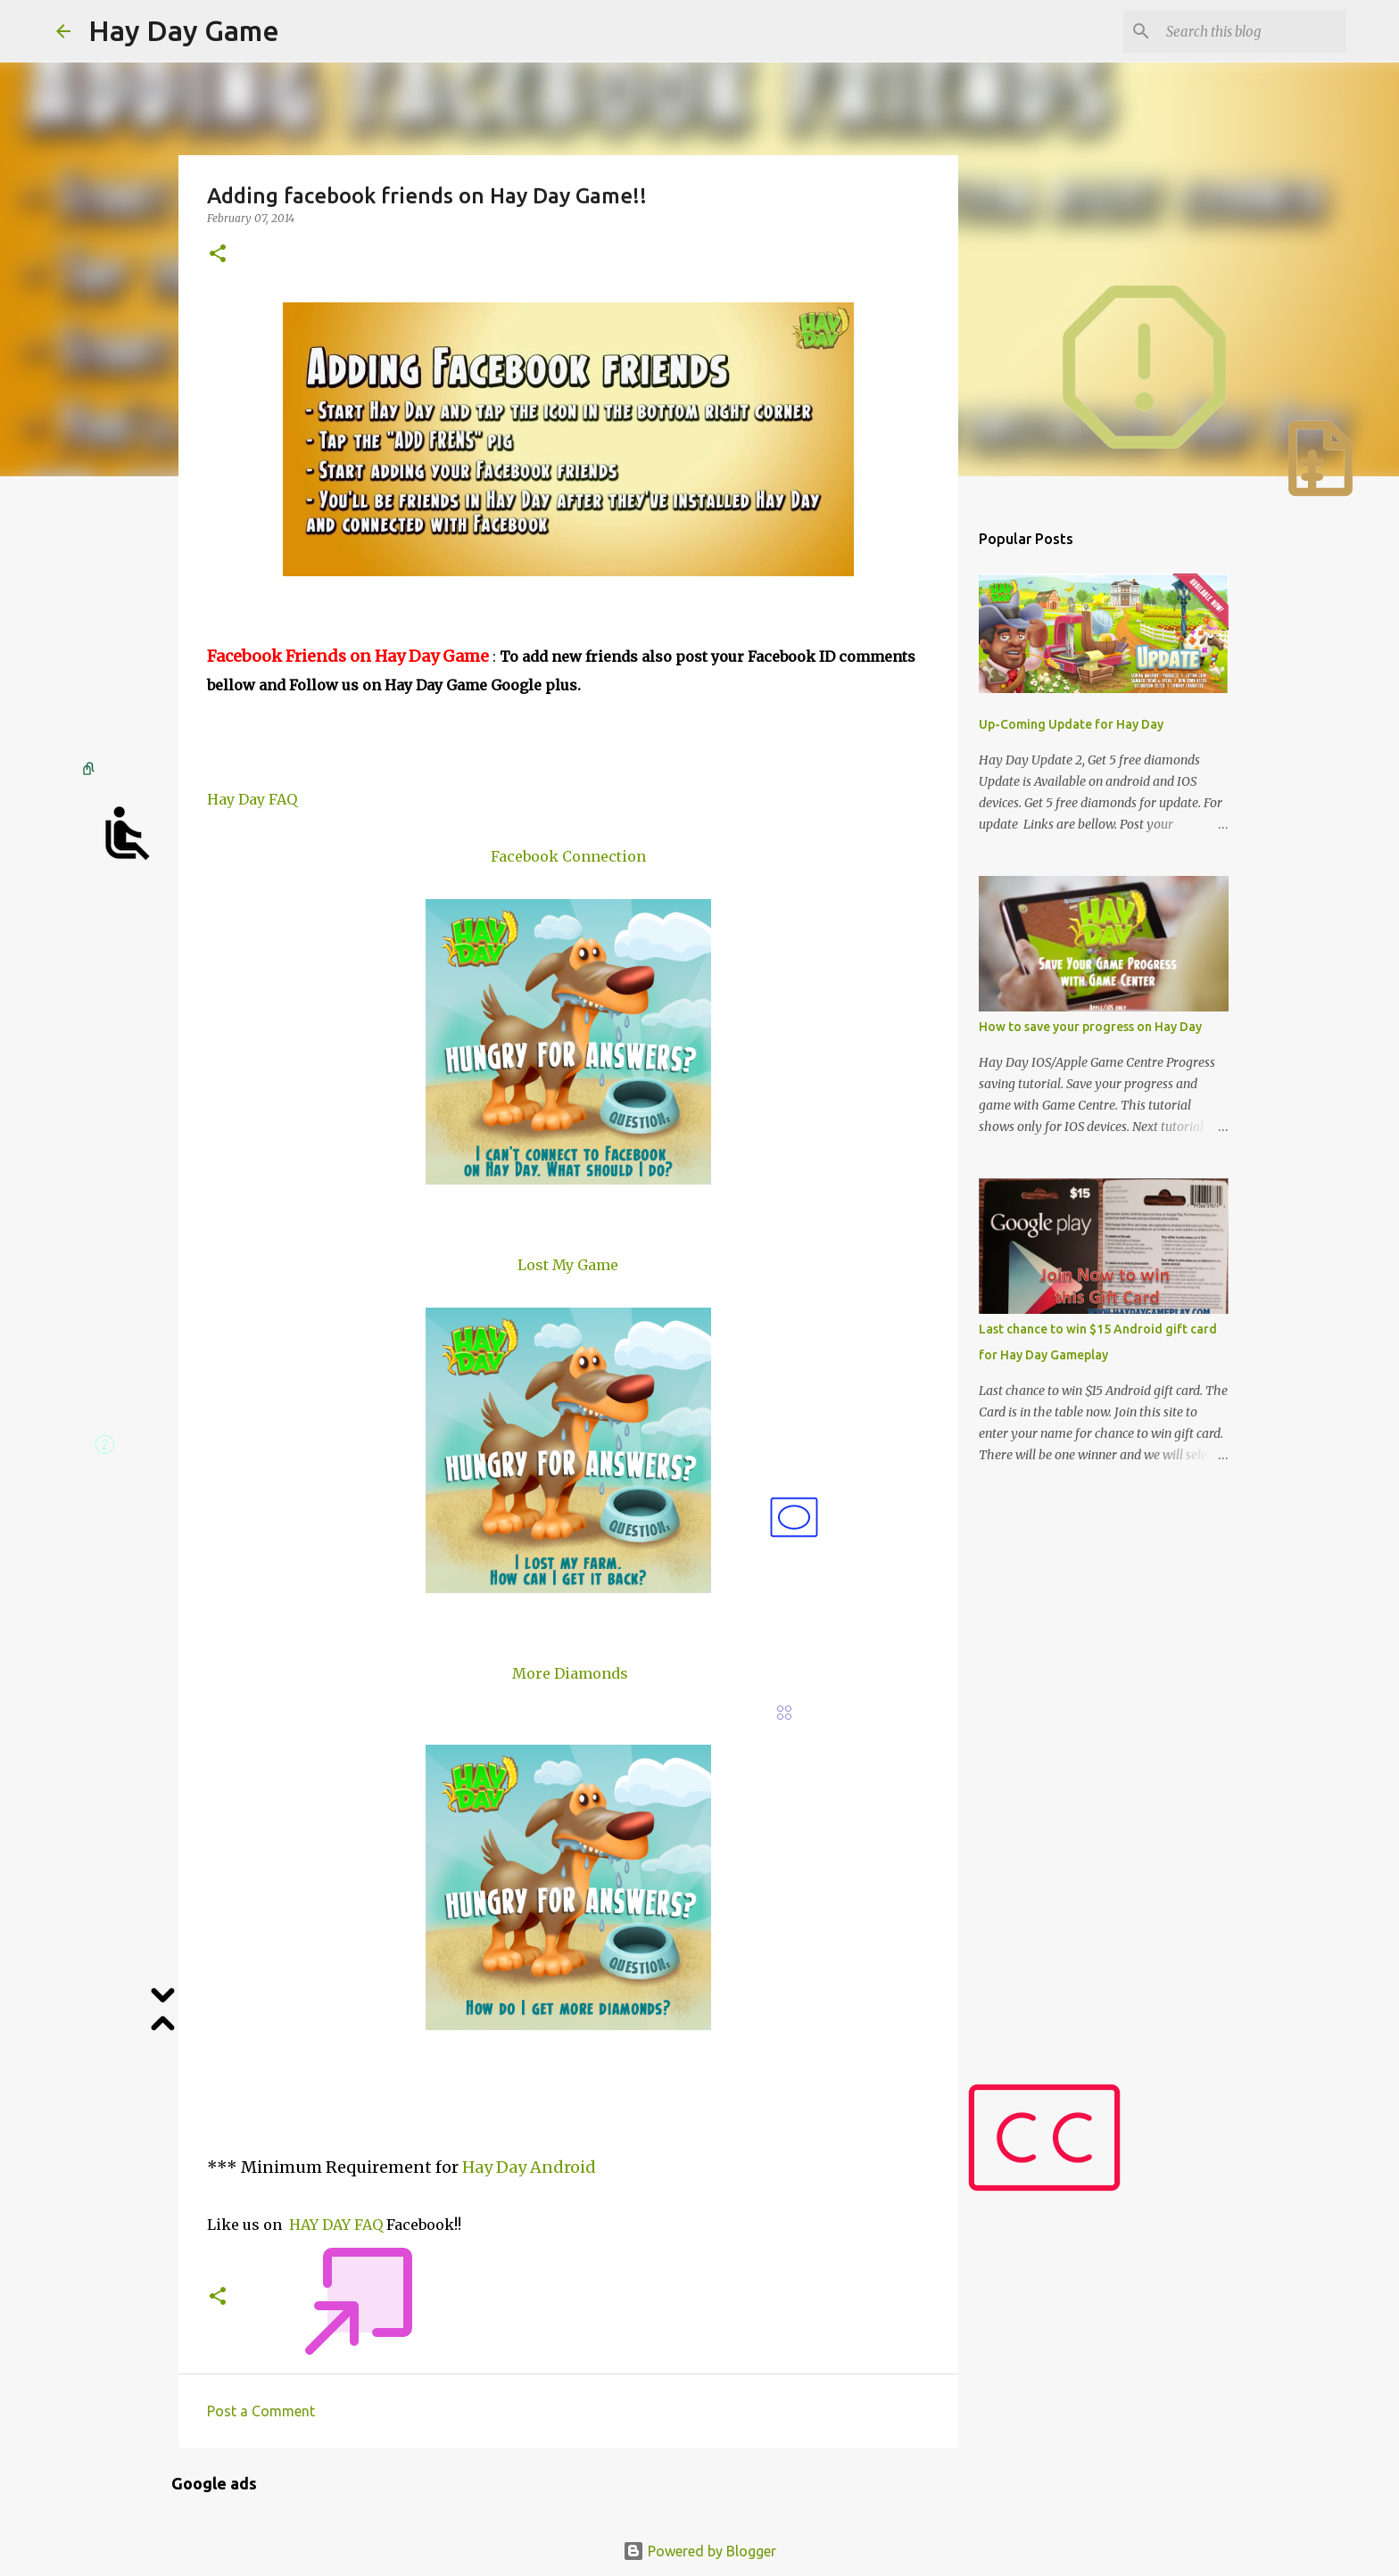 This screenshot has width=1399, height=2576. What do you see at coordinates (104, 1444) in the screenshot?
I see `indicates step two in a multi-step process` at bounding box center [104, 1444].